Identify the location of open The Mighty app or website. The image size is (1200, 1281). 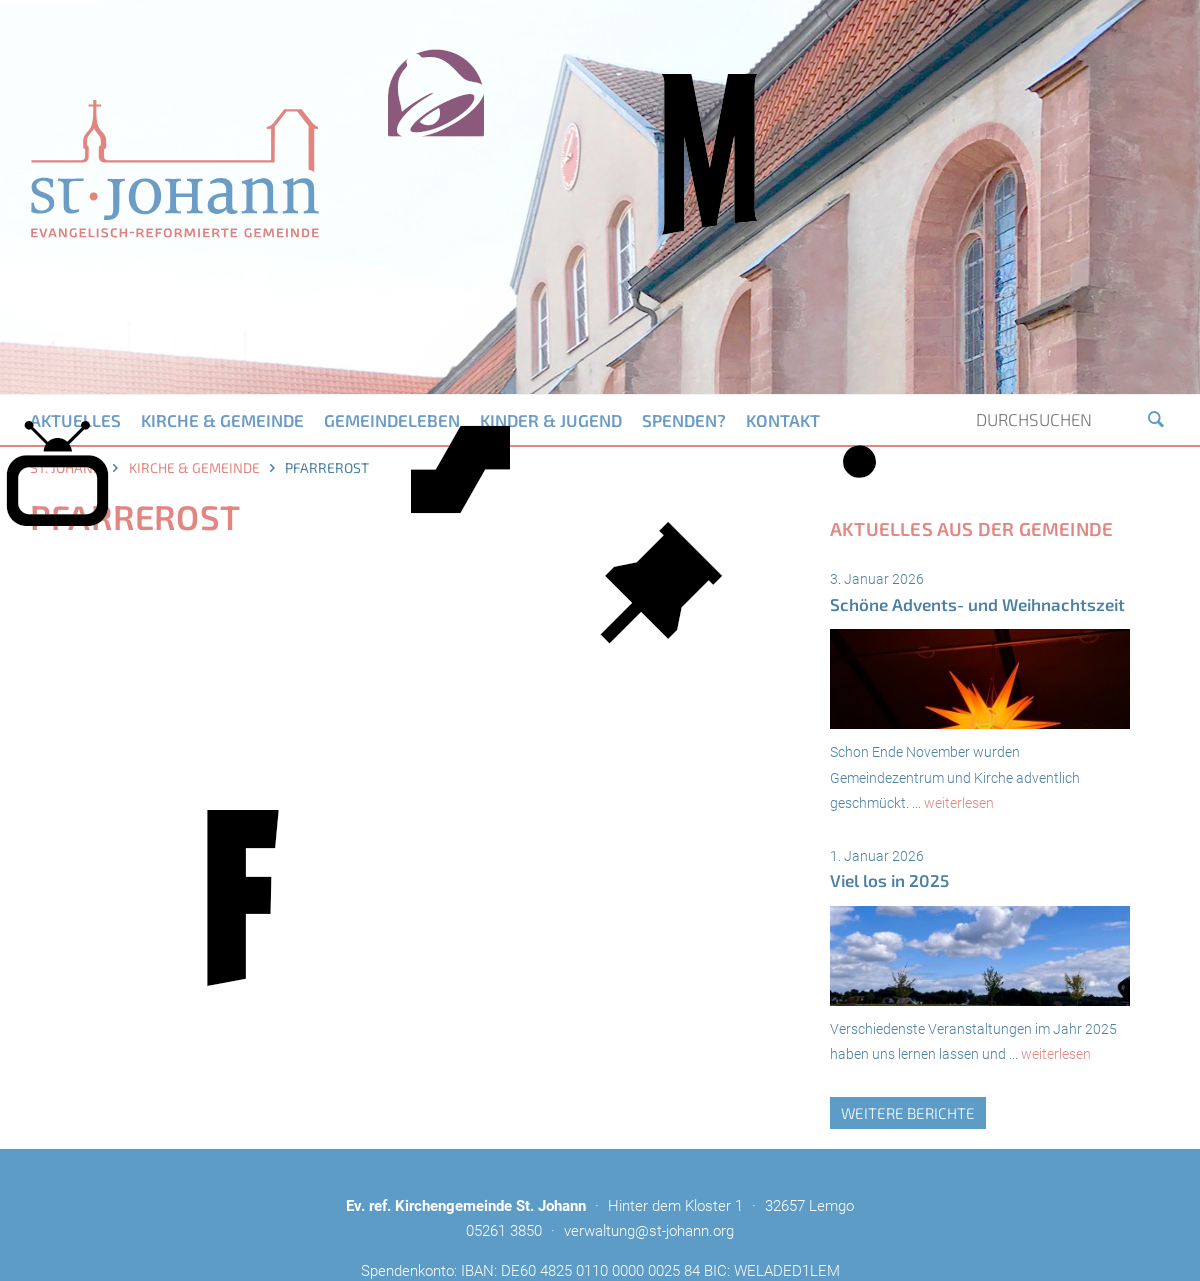
(709, 154).